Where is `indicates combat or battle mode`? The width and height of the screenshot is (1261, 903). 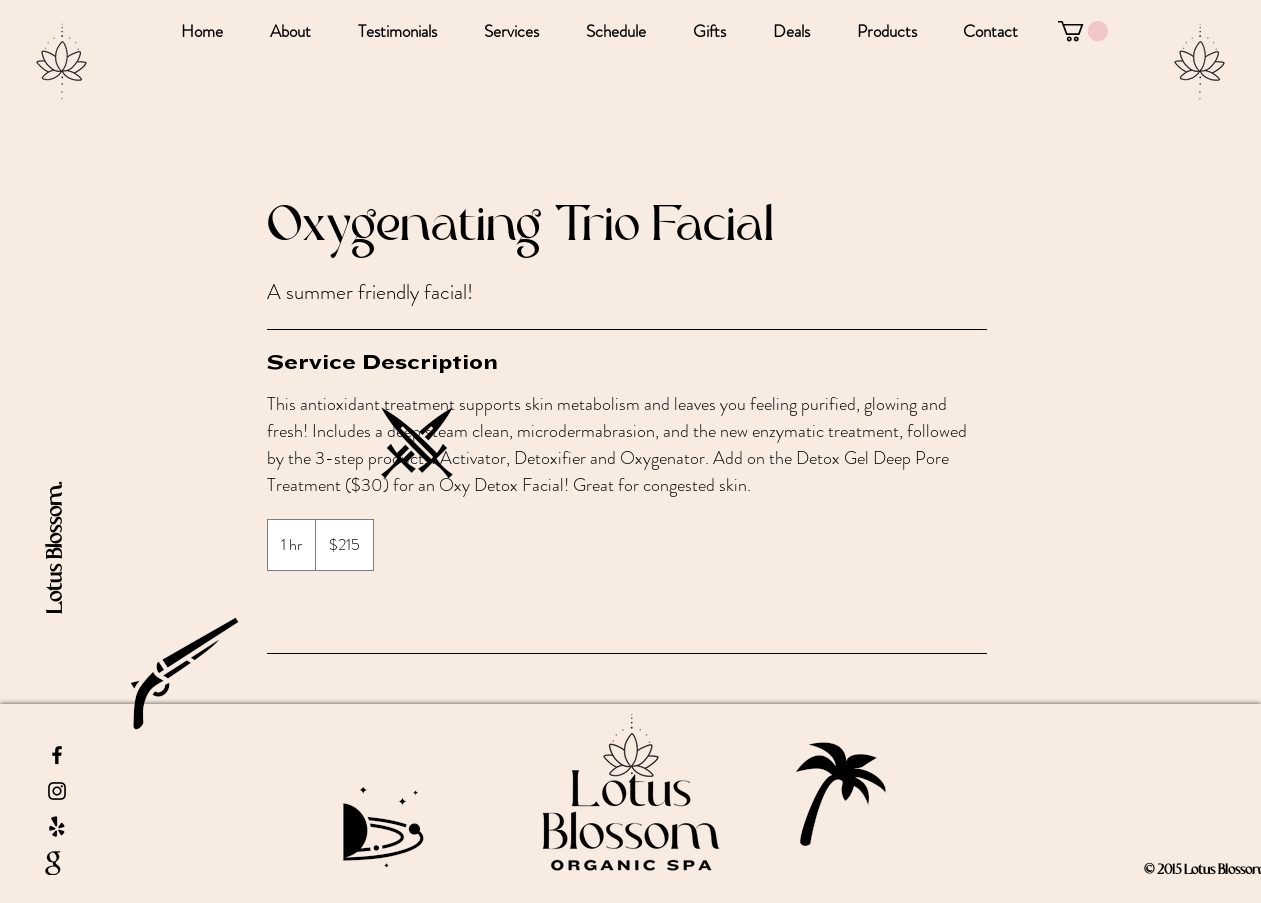
indicates combat or battle mode is located at coordinates (417, 444).